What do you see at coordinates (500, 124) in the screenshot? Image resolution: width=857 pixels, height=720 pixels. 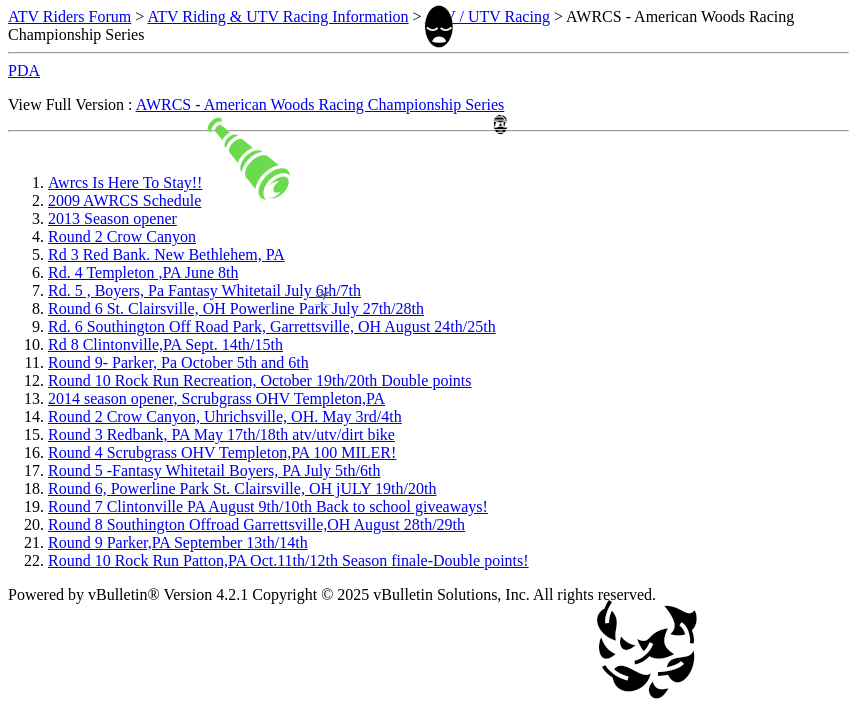 I see `toggle invisibility or stealth mode` at bounding box center [500, 124].